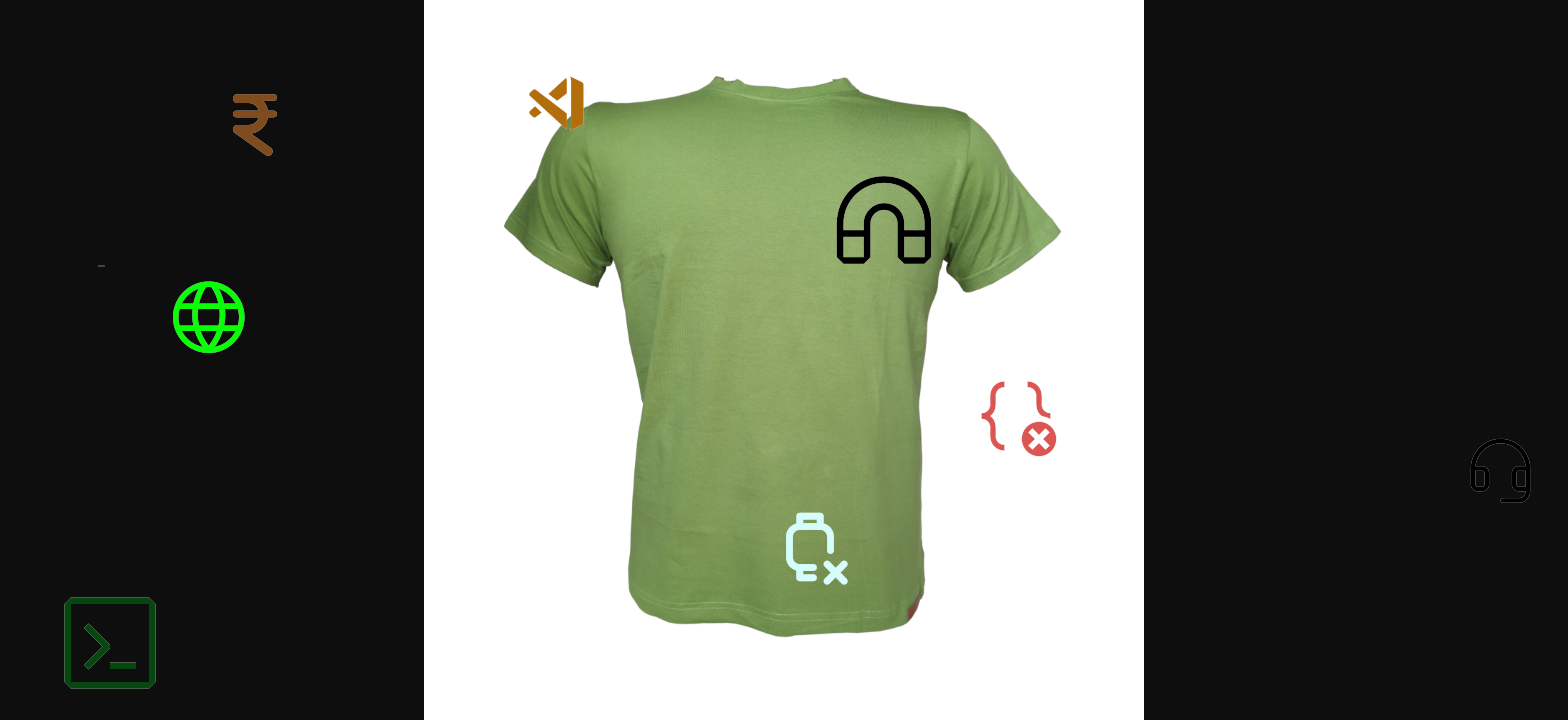 The width and height of the screenshot is (1568, 720). Describe the element at coordinates (1500, 468) in the screenshot. I see `contact customer support` at that location.